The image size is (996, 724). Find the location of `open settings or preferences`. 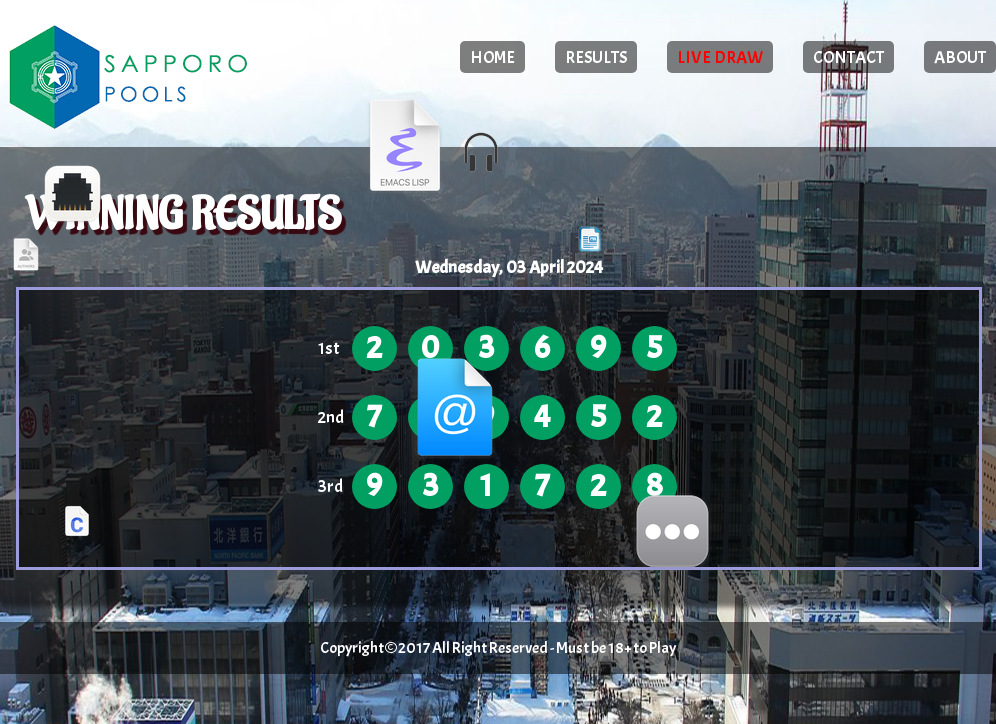

open settings or preferences is located at coordinates (672, 532).